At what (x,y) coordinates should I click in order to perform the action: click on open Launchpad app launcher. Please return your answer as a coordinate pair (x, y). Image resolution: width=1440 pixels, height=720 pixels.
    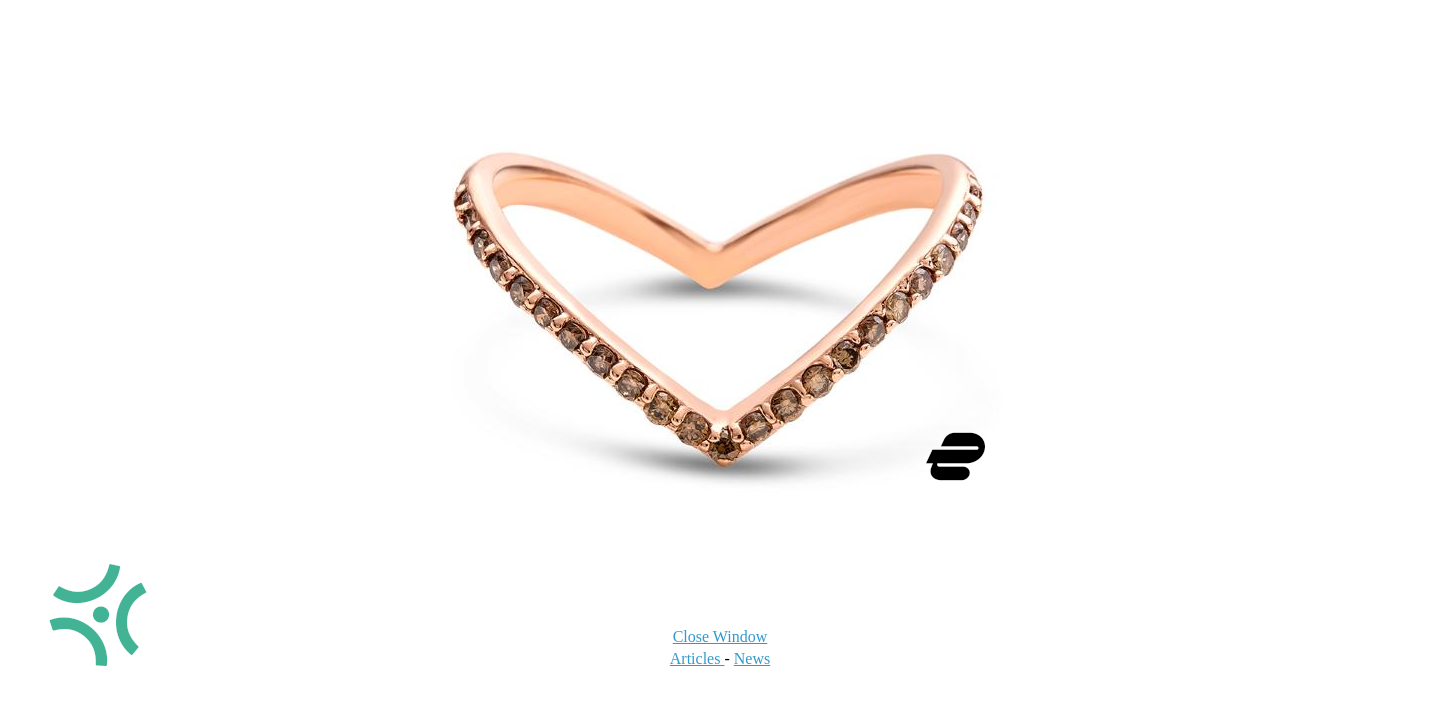
    Looking at the image, I should click on (98, 615).